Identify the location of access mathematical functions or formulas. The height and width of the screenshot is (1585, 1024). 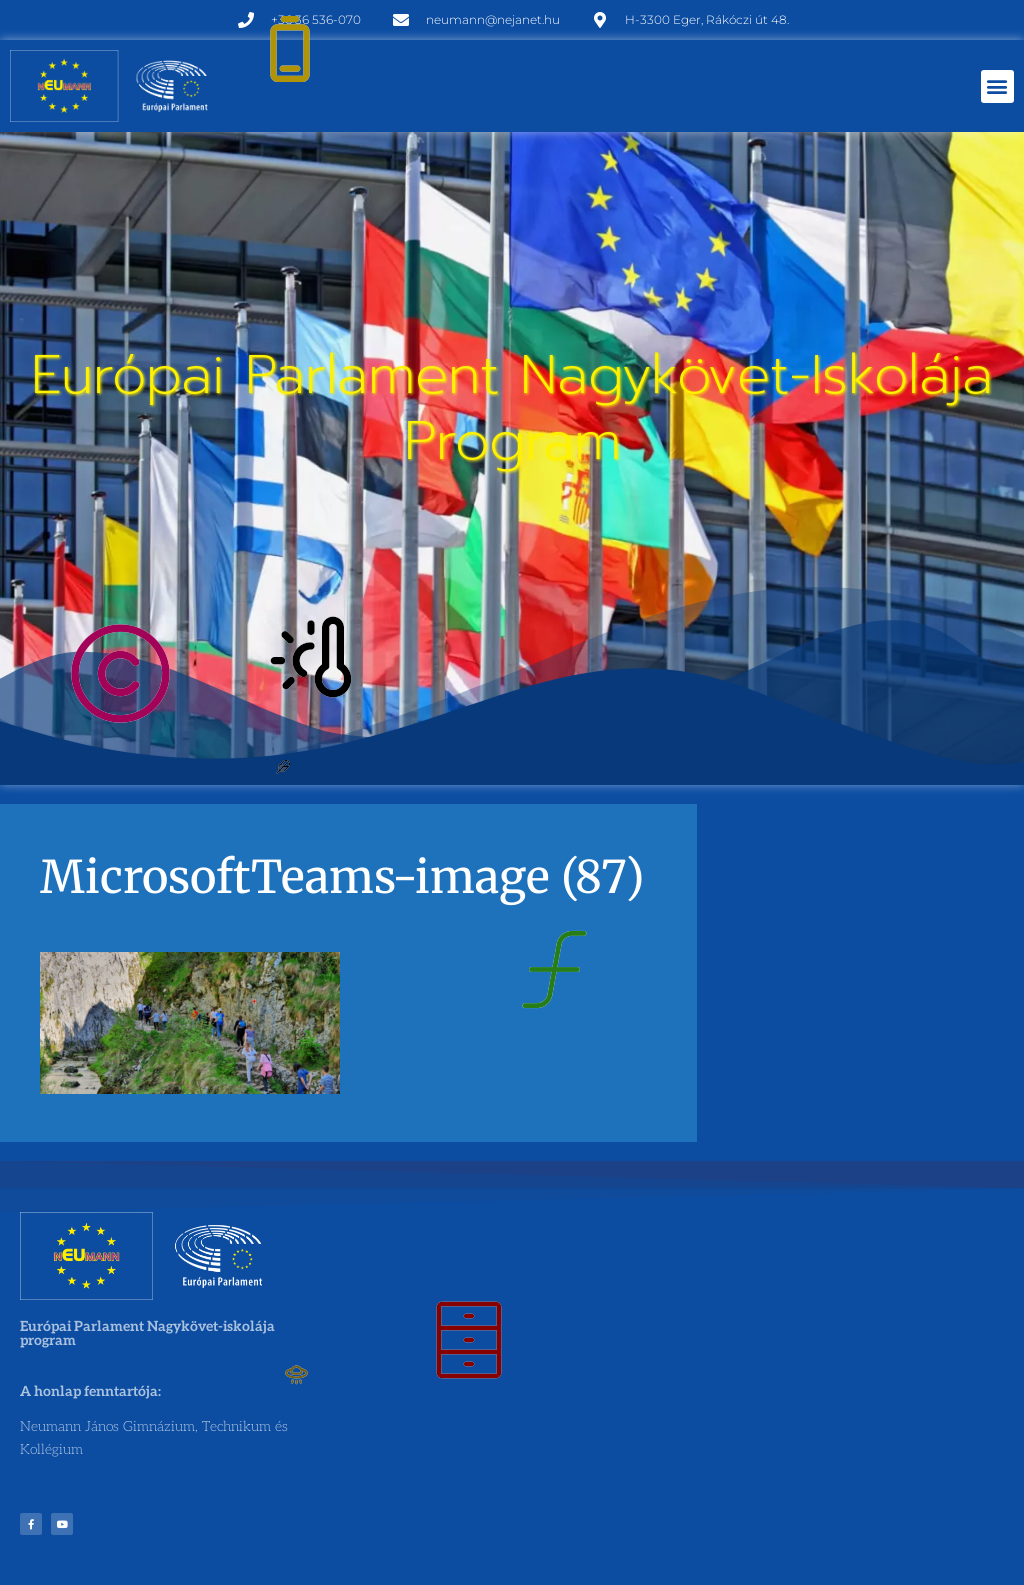
(554, 969).